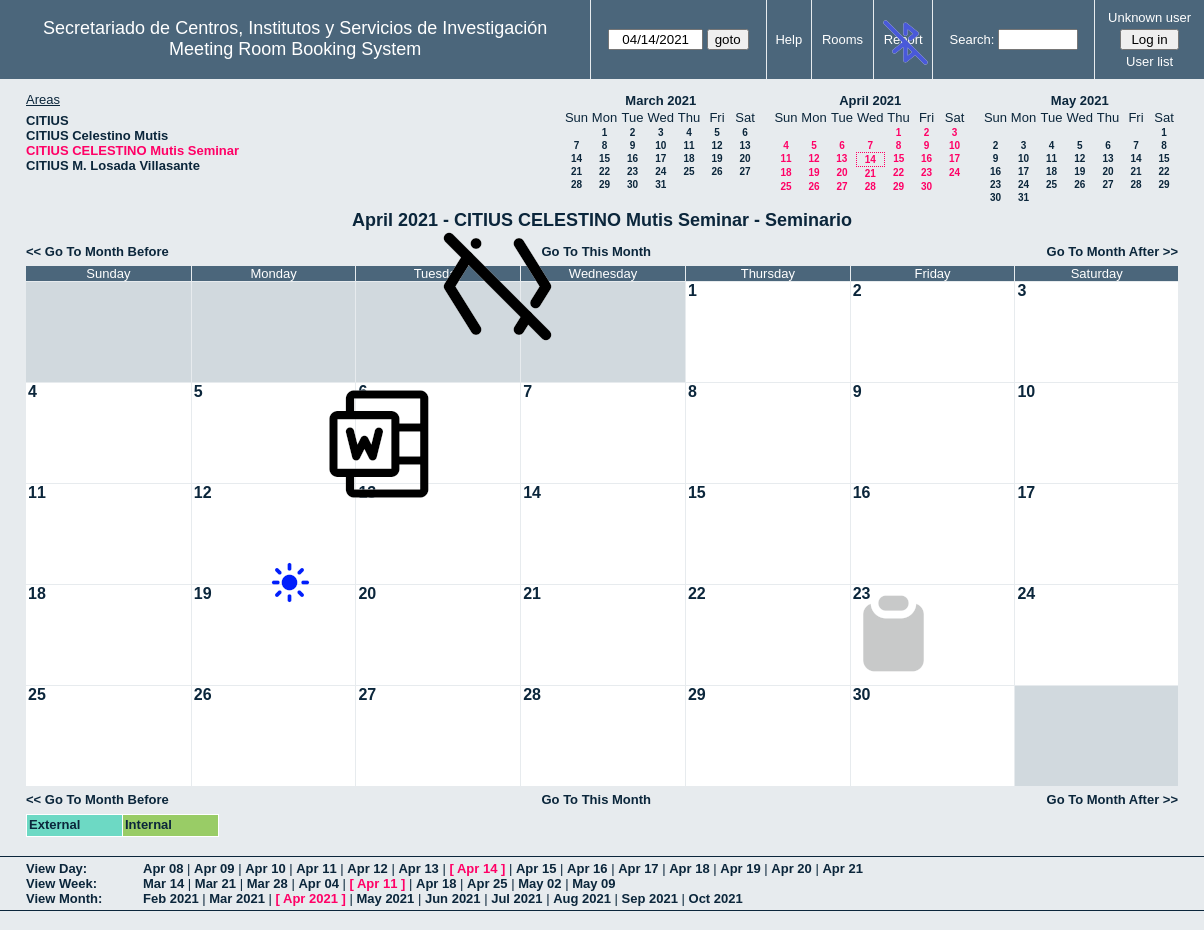  What do you see at coordinates (905, 42) in the screenshot?
I see `bluetooth is currently disabled` at bounding box center [905, 42].